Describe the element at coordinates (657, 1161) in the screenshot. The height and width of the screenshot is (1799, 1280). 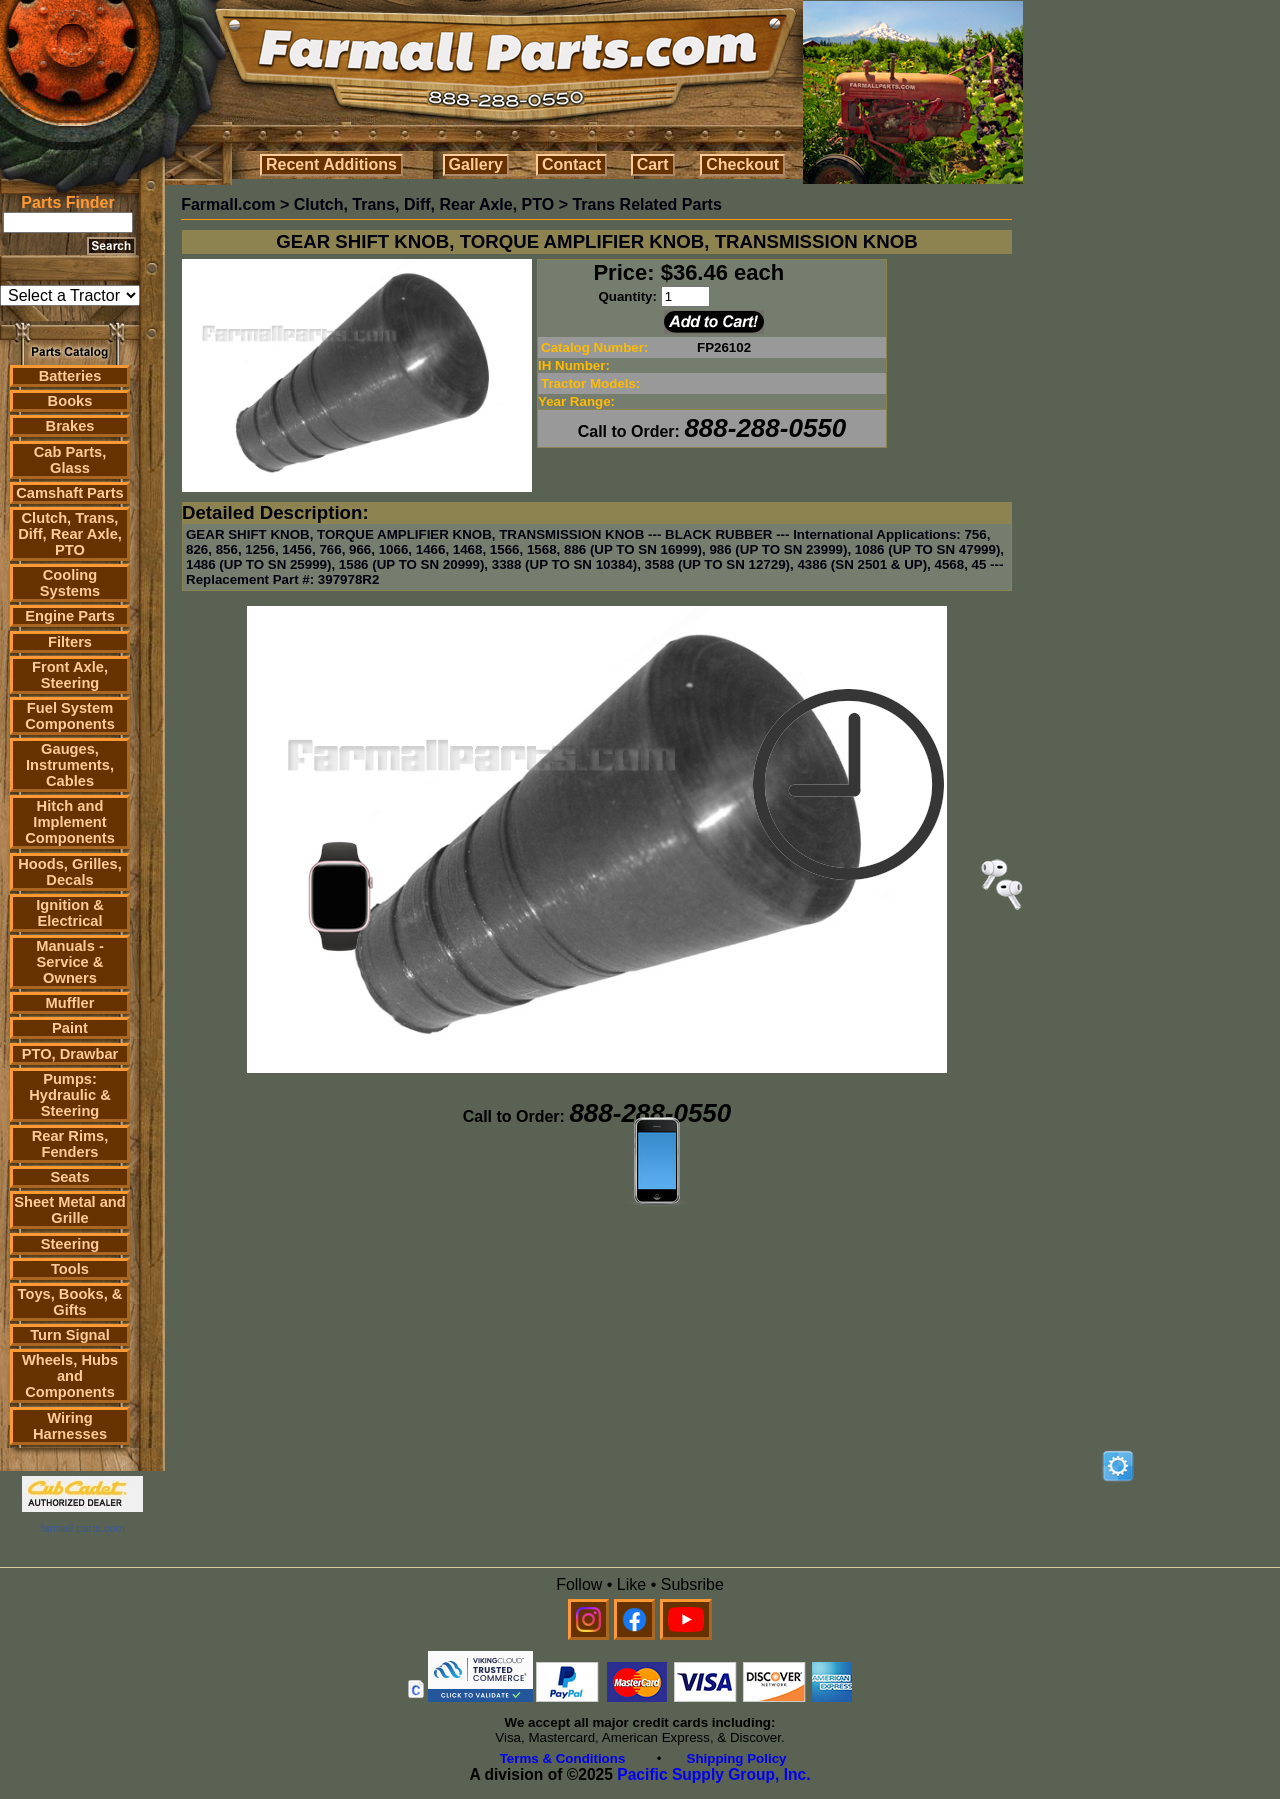
I see `connect or sync an iPhone device` at that location.